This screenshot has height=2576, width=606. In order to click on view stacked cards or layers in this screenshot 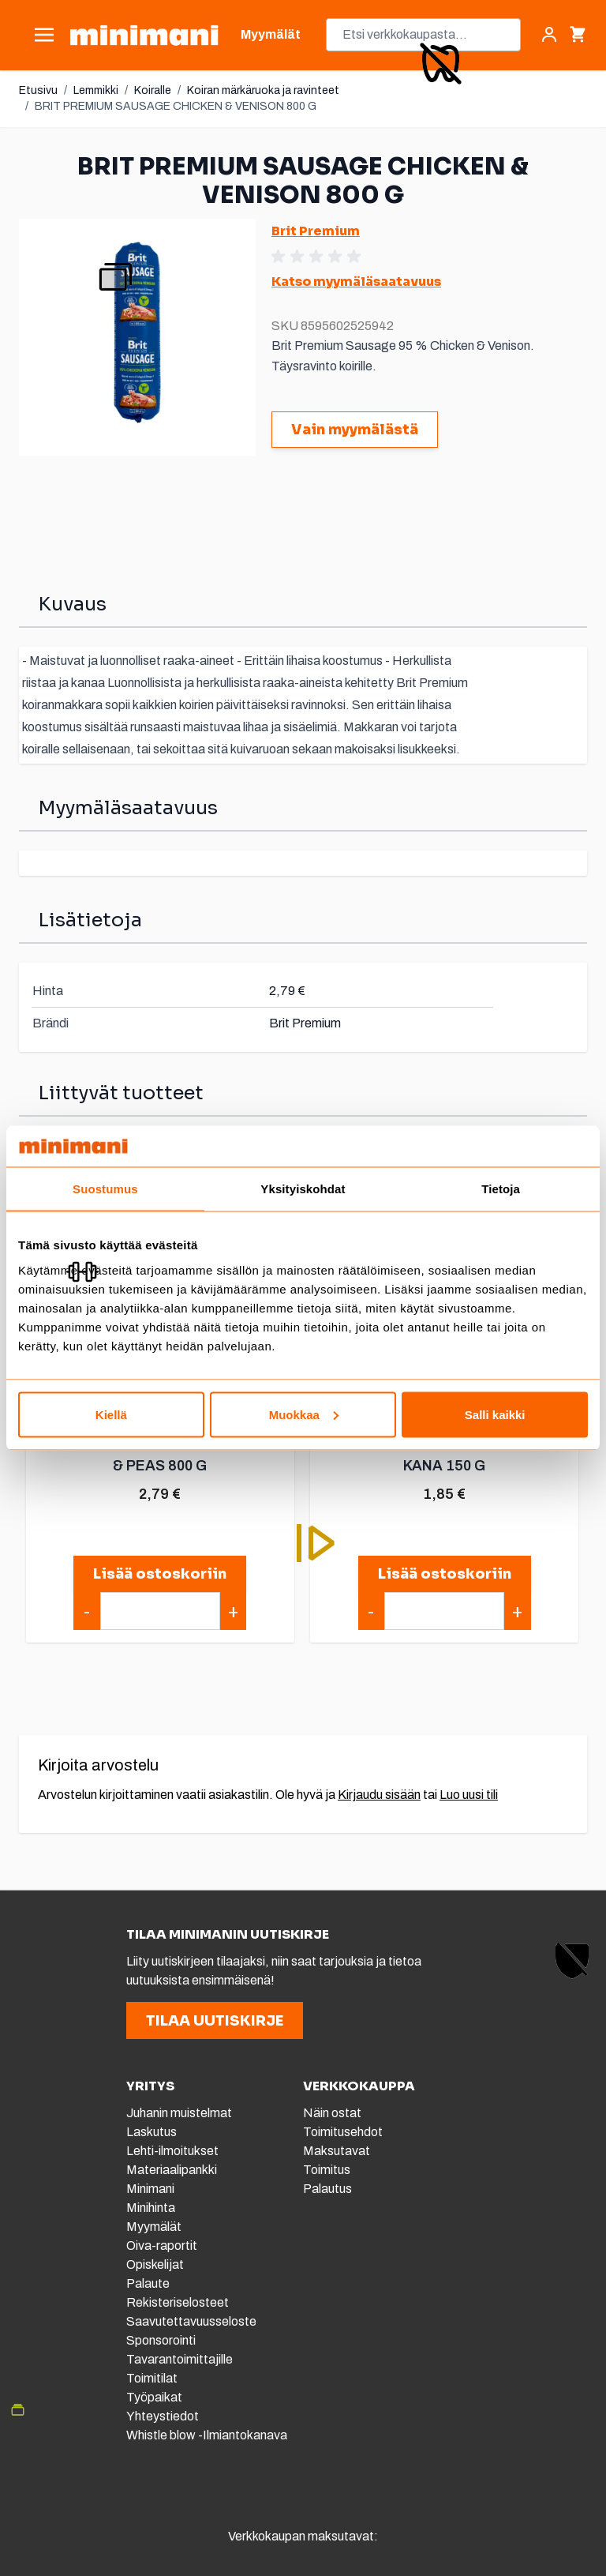, I will do `click(115, 276)`.